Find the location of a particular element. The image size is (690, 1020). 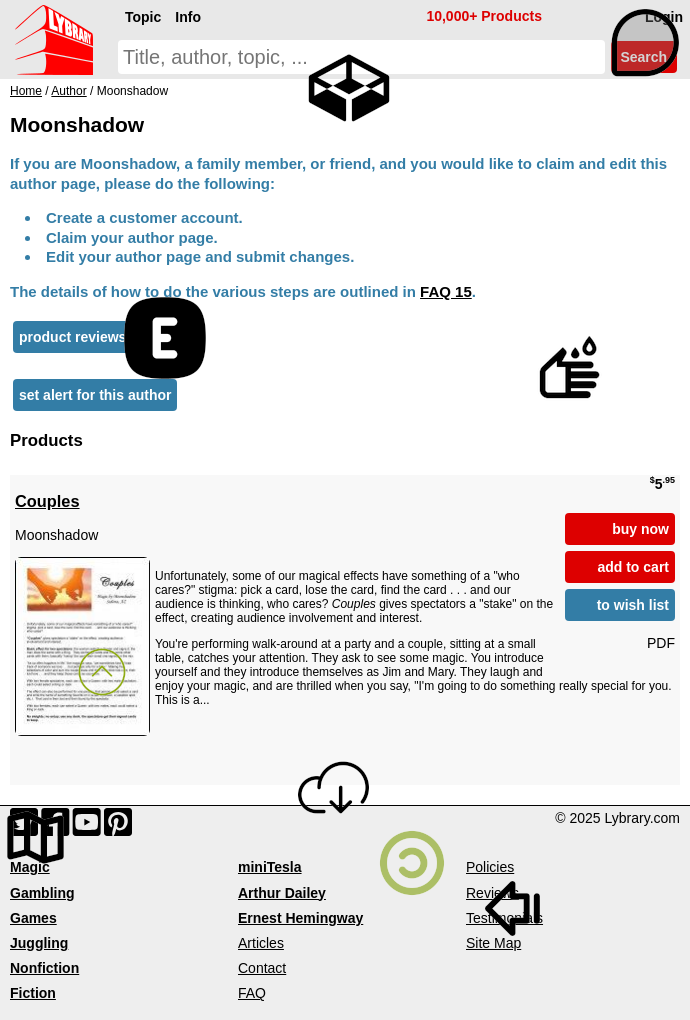

indicates copyleft licensing status is located at coordinates (412, 863).